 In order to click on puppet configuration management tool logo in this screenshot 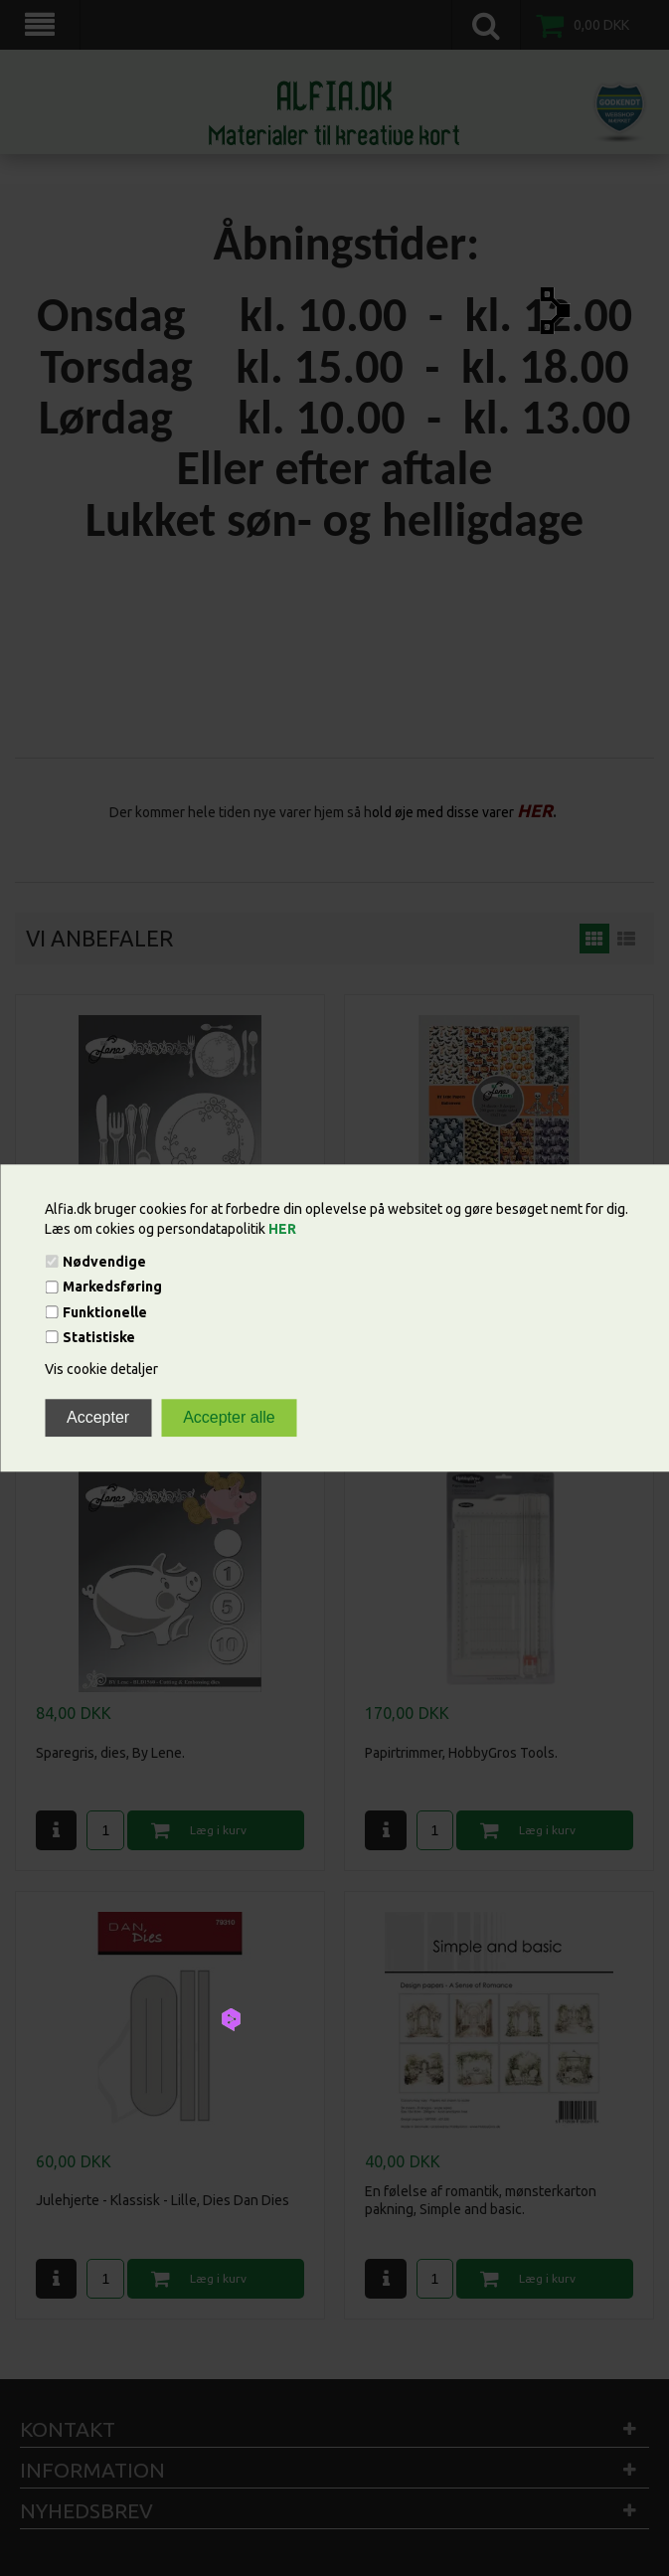, I will do `click(555, 310)`.